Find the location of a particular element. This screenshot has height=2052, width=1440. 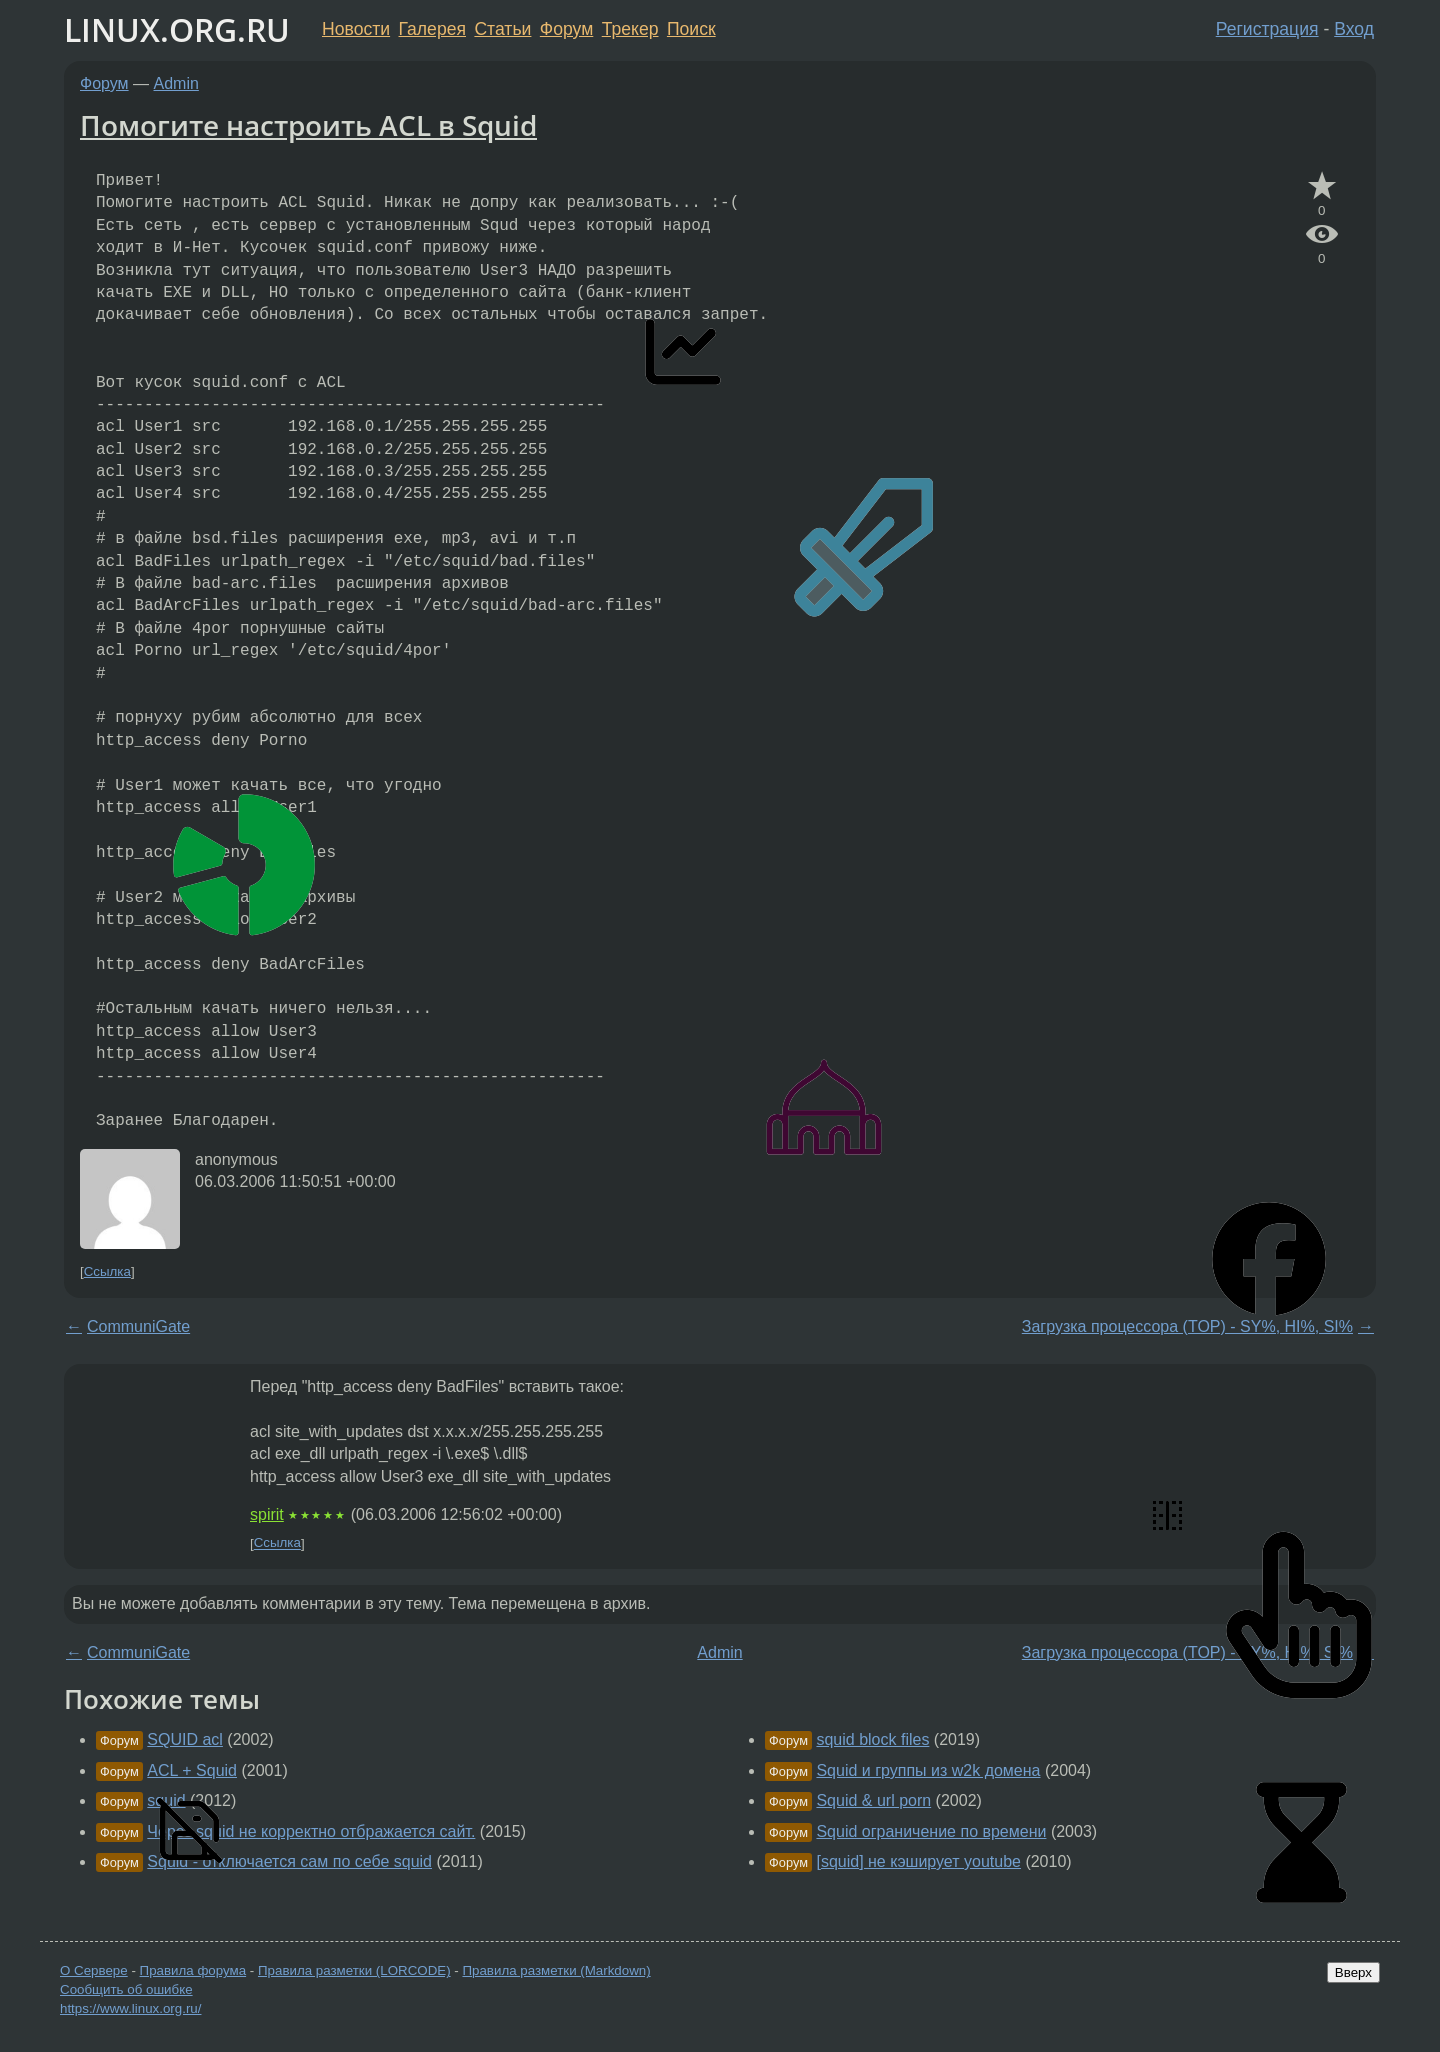

access game or combat features is located at coordinates (866, 544).